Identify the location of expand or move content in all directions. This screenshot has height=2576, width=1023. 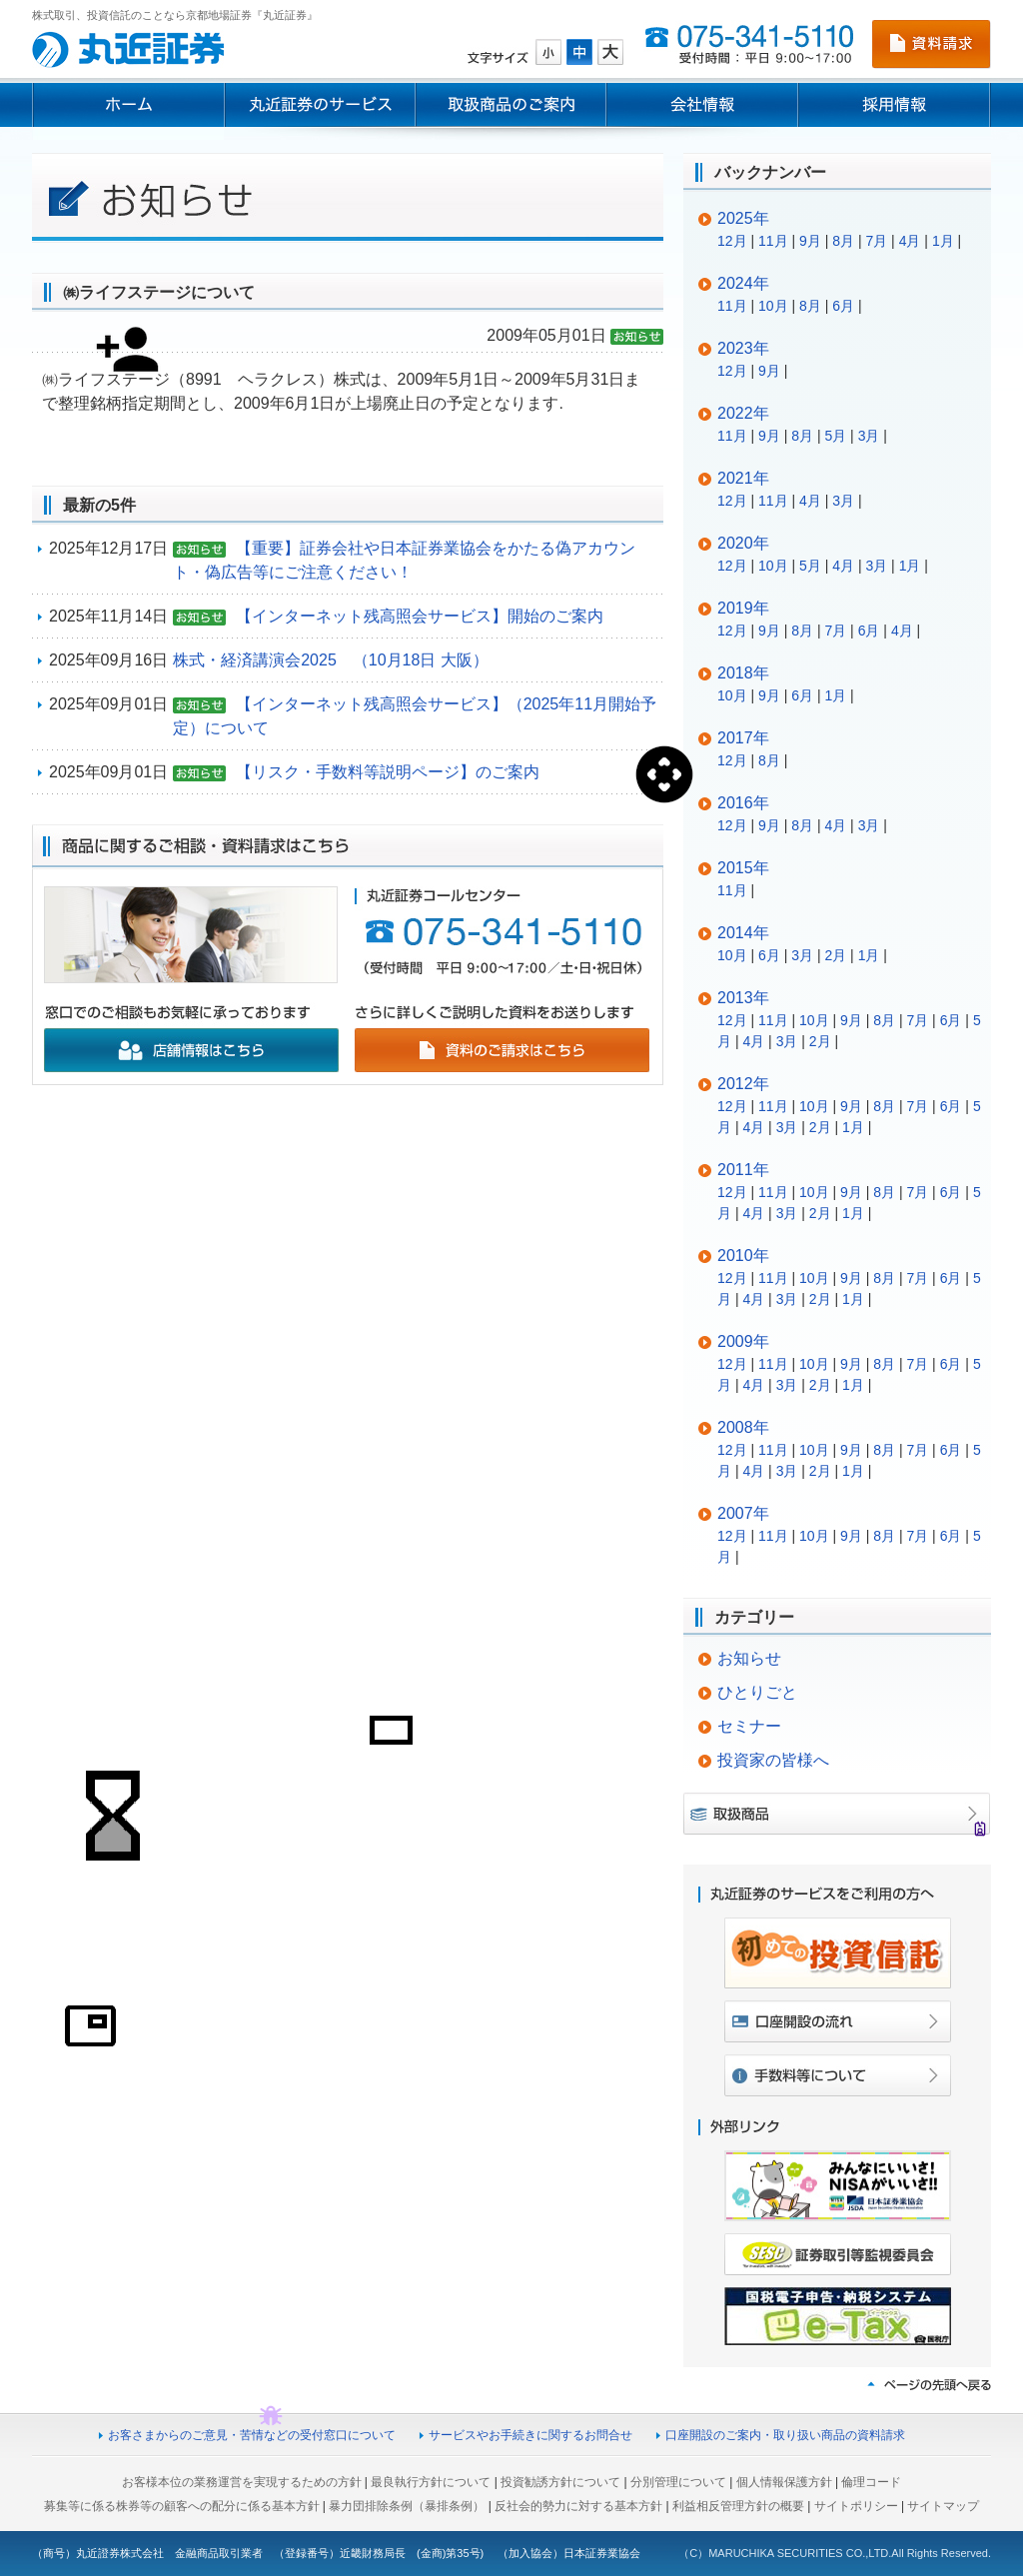
(664, 774).